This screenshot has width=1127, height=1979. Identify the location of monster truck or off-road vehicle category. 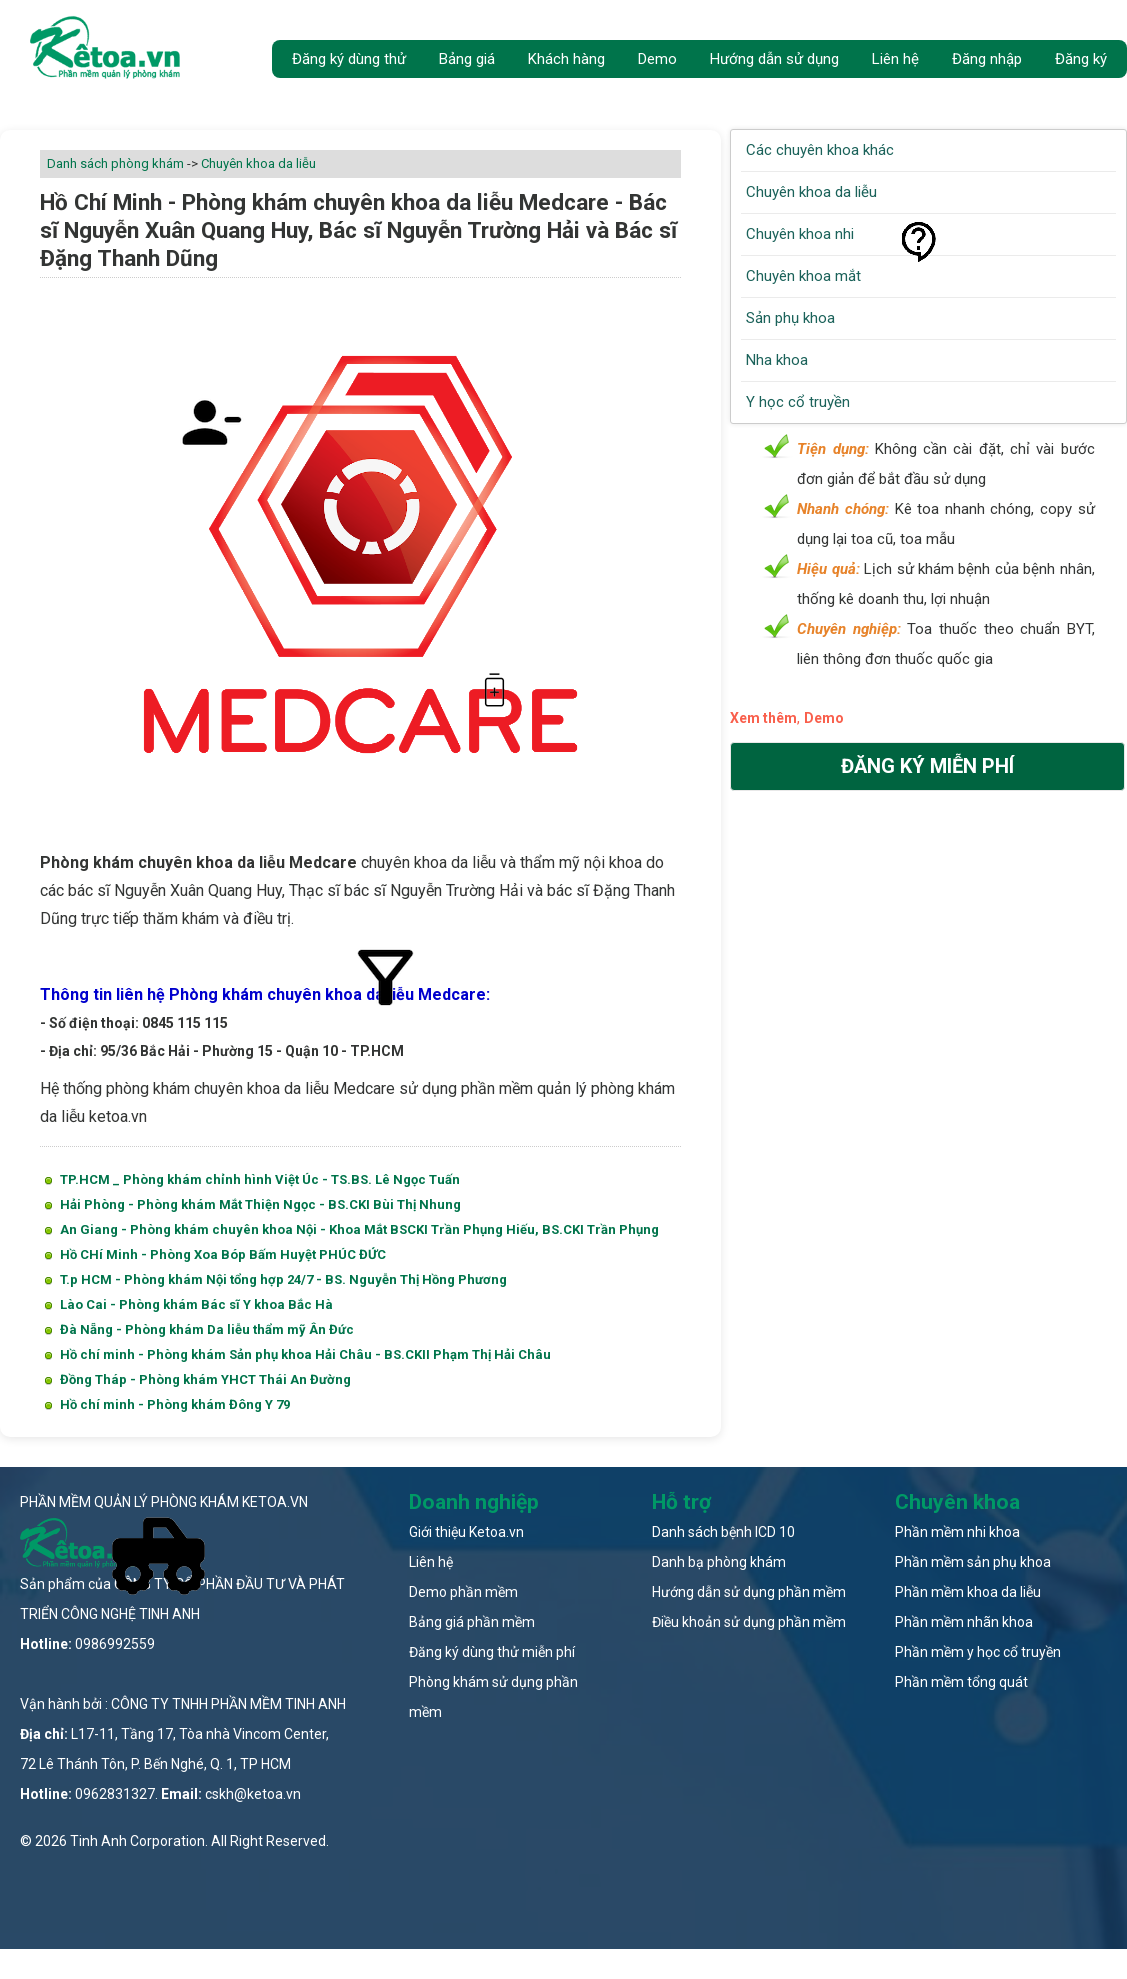
(158, 1553).